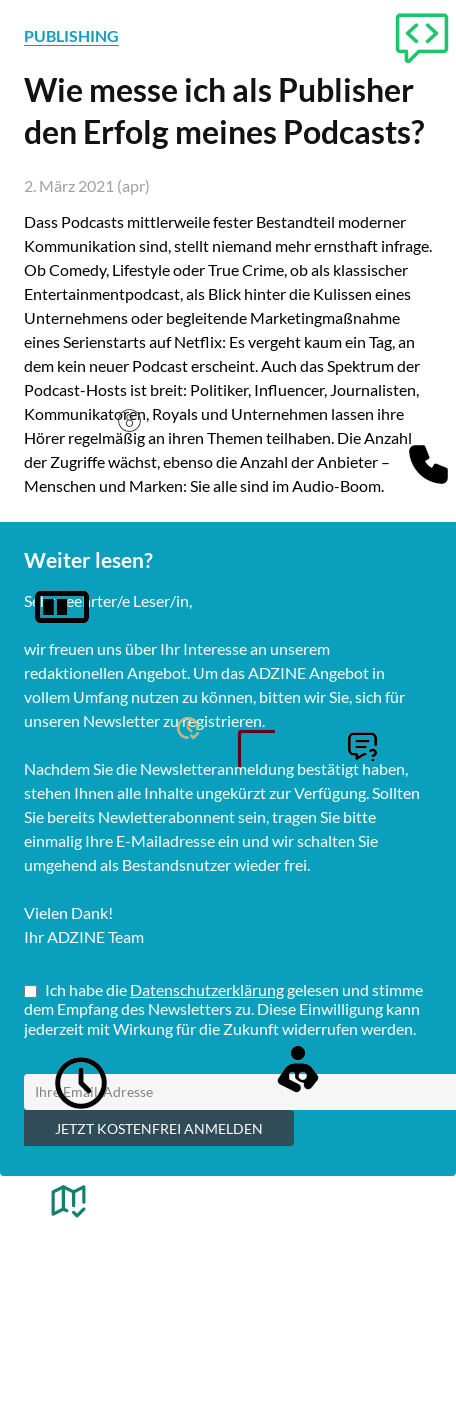  What do you see at coordinates (81, 1083) in the screenshot?
I see `view time or clock settings` at bounding box center [81, 1083].